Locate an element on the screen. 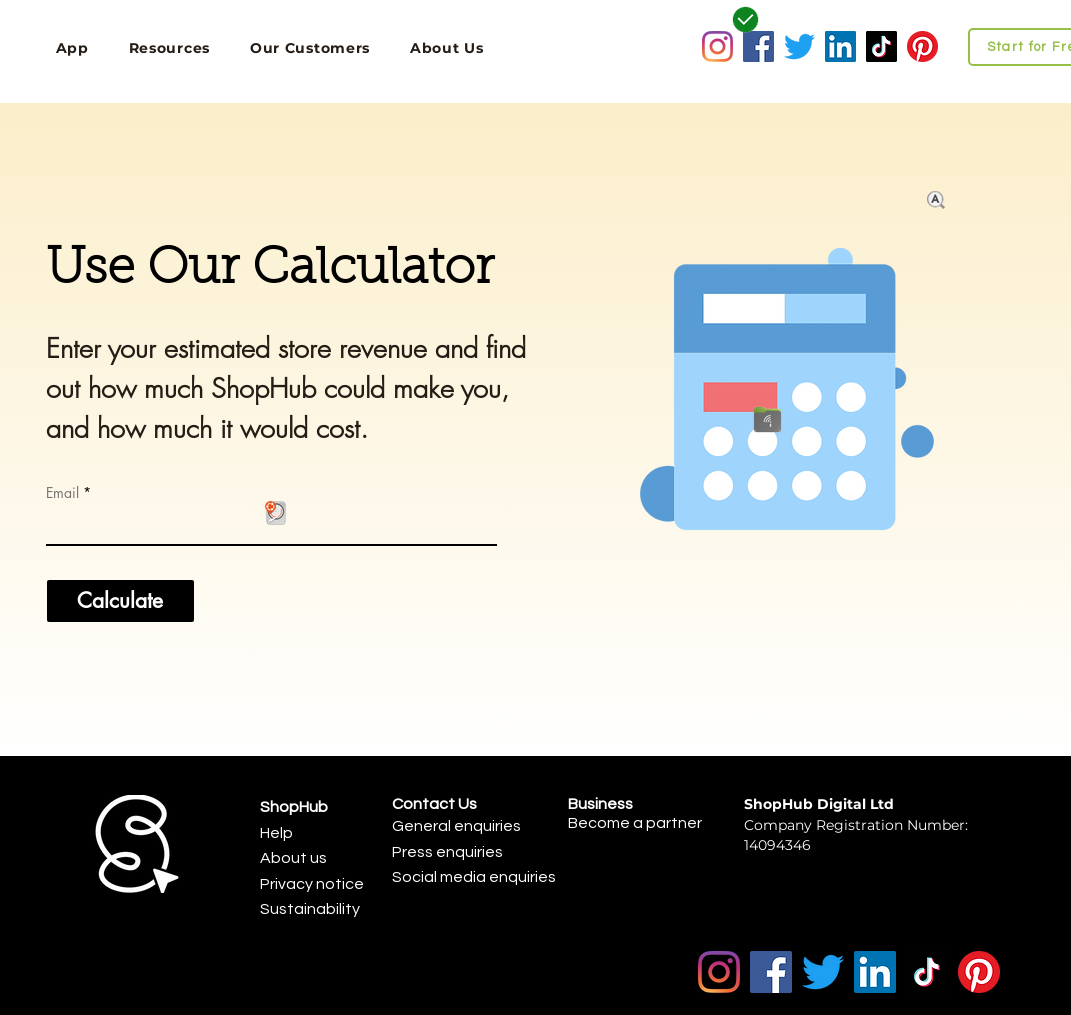 The image size is (1071, 1015). open insync cloud sync folder is located at coordinates (767, 419).